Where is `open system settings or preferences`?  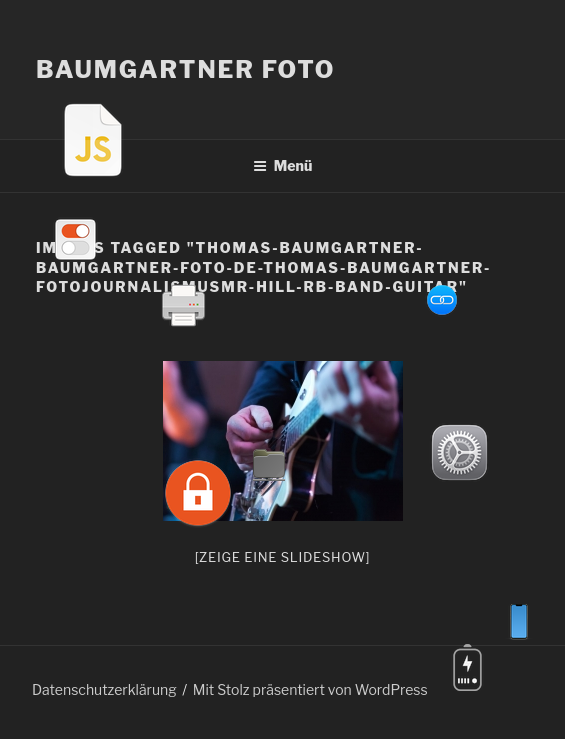 open system settings or preferences is located at coordinates (75, 239).